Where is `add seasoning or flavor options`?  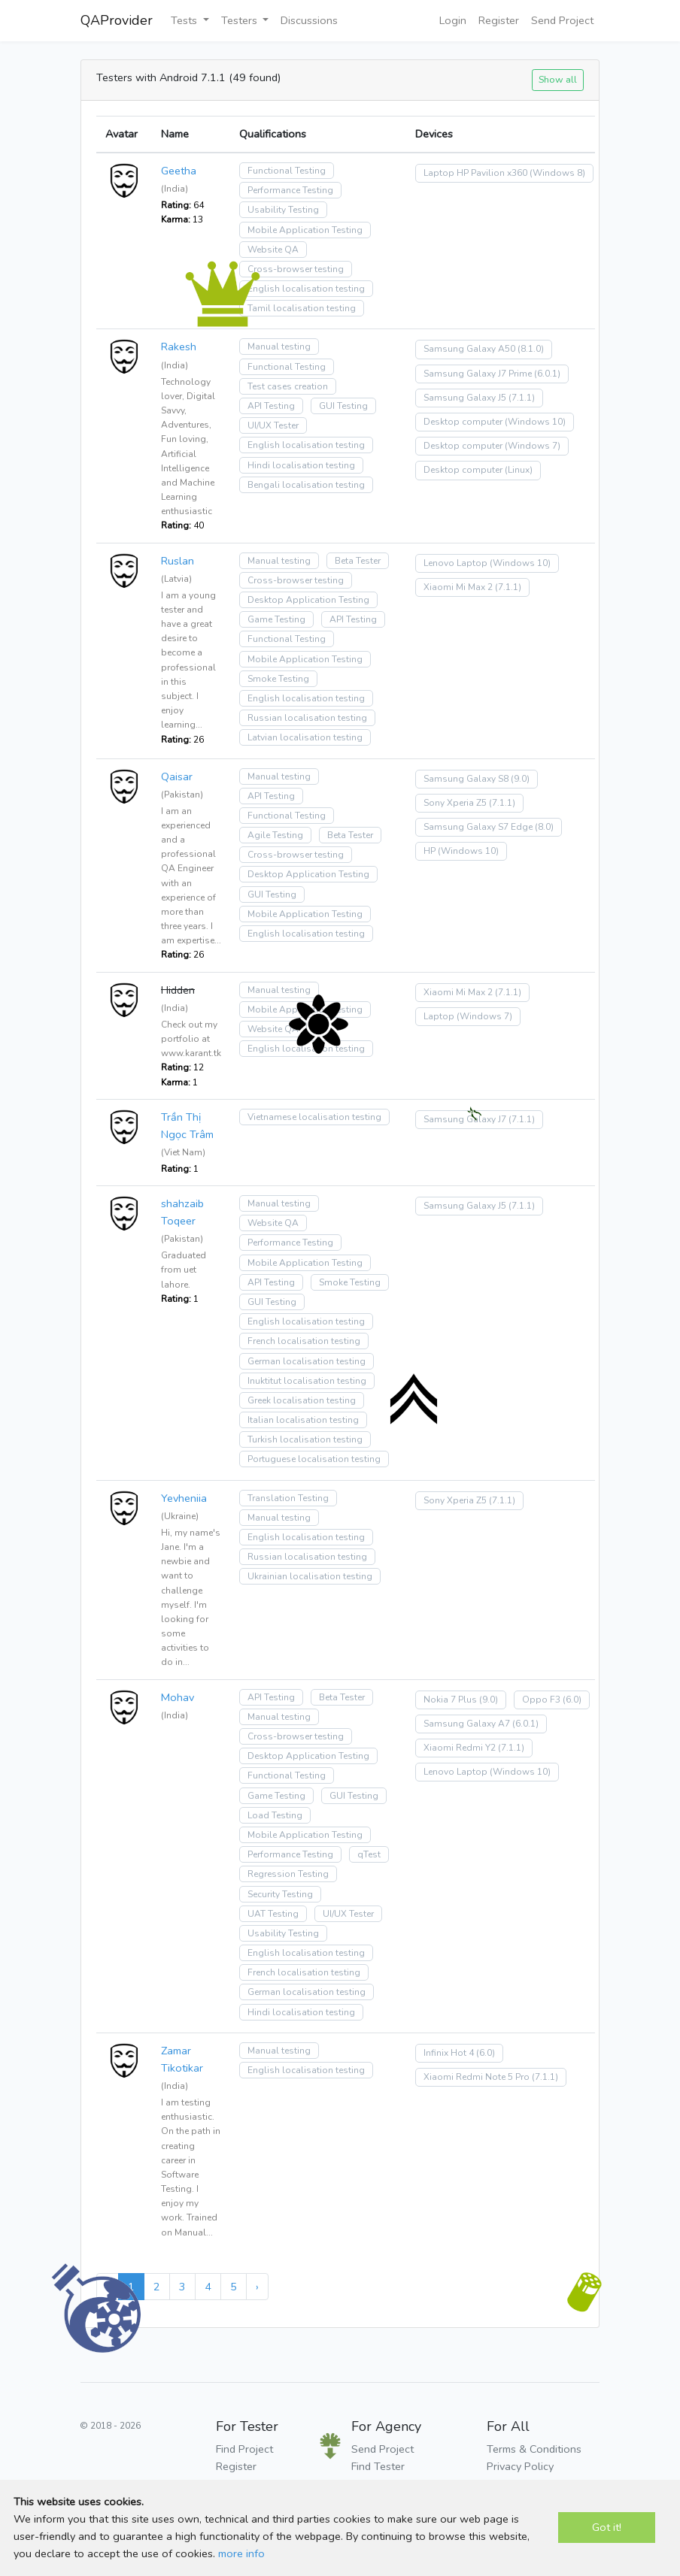
add seasoning or flavor options is located at coordinates (584, 2292).